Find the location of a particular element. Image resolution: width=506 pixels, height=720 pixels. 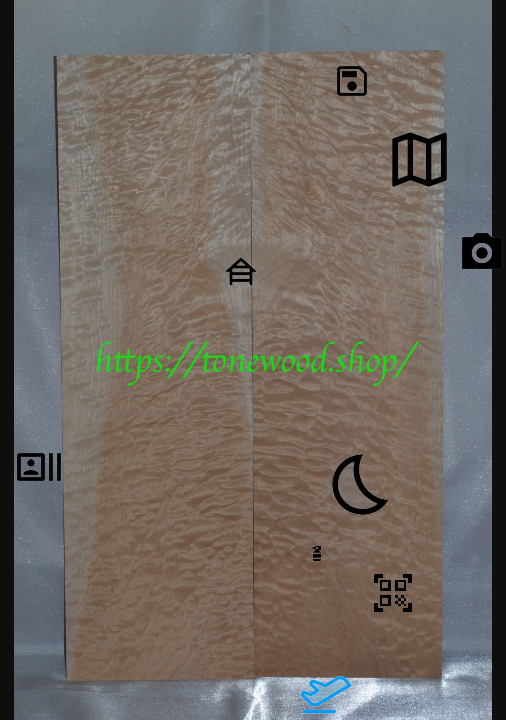

take a photo is located at coordinates (482, 253).